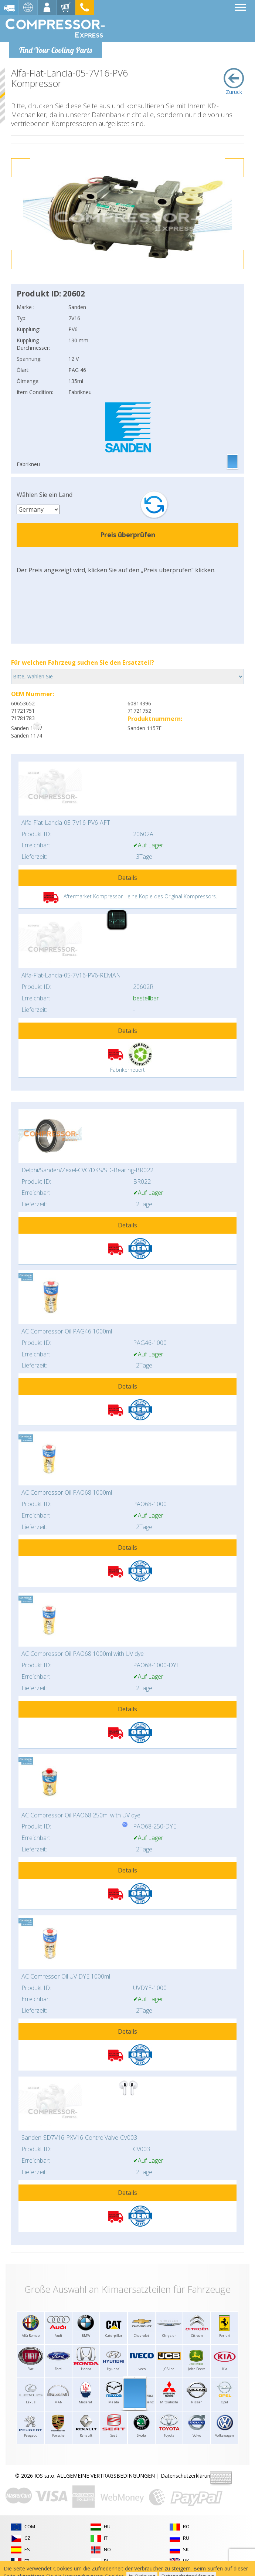 This screenshot has height=2576, width=255. Describe the element at coordinates (125, 1824) in the screenshot. I see `indicates shared or collaborative content` at that location.